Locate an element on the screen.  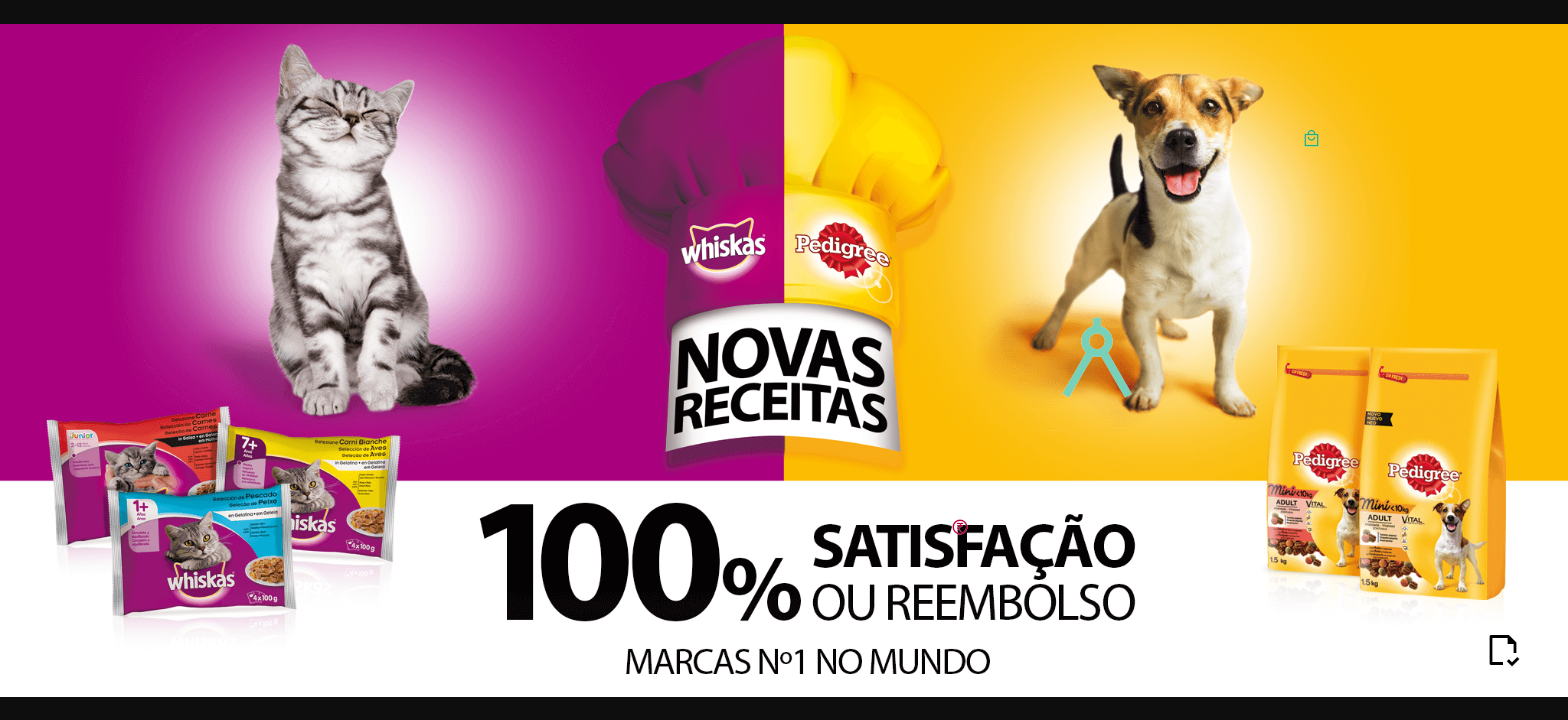
file successfully uploaded or verified is located at coordinates (1503, 650).